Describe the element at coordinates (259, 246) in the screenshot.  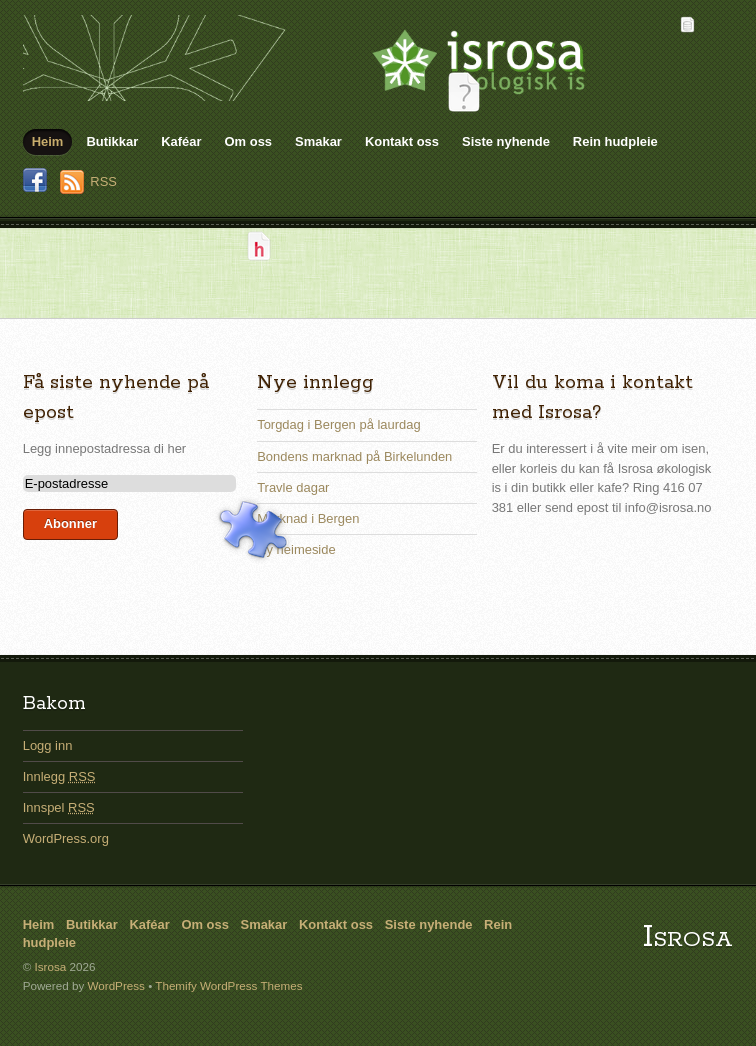
I see `c/c++ header file` at that location.